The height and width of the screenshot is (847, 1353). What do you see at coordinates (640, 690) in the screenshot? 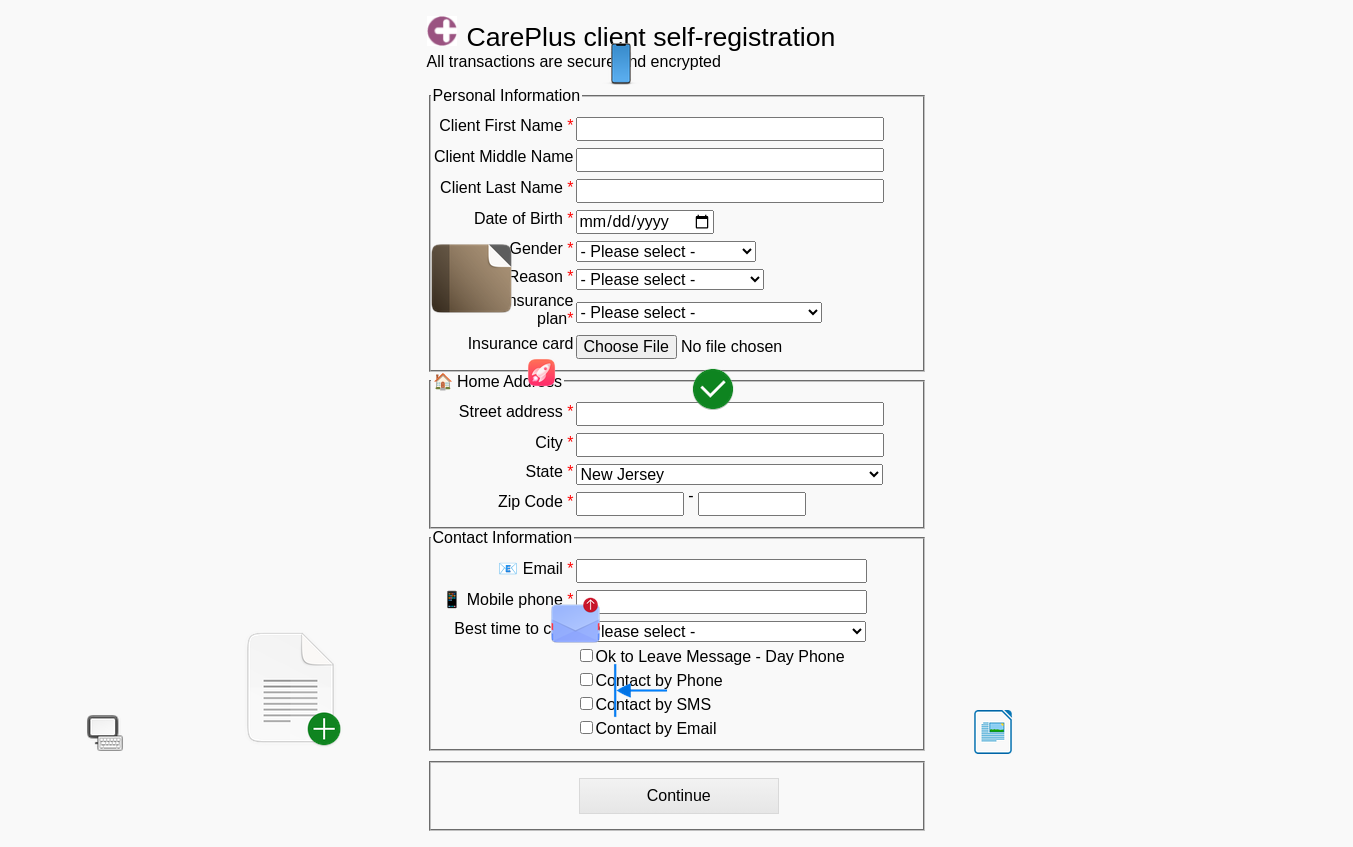
I see `go to the first item in a list or sequence` at bounding box center [640, 690].